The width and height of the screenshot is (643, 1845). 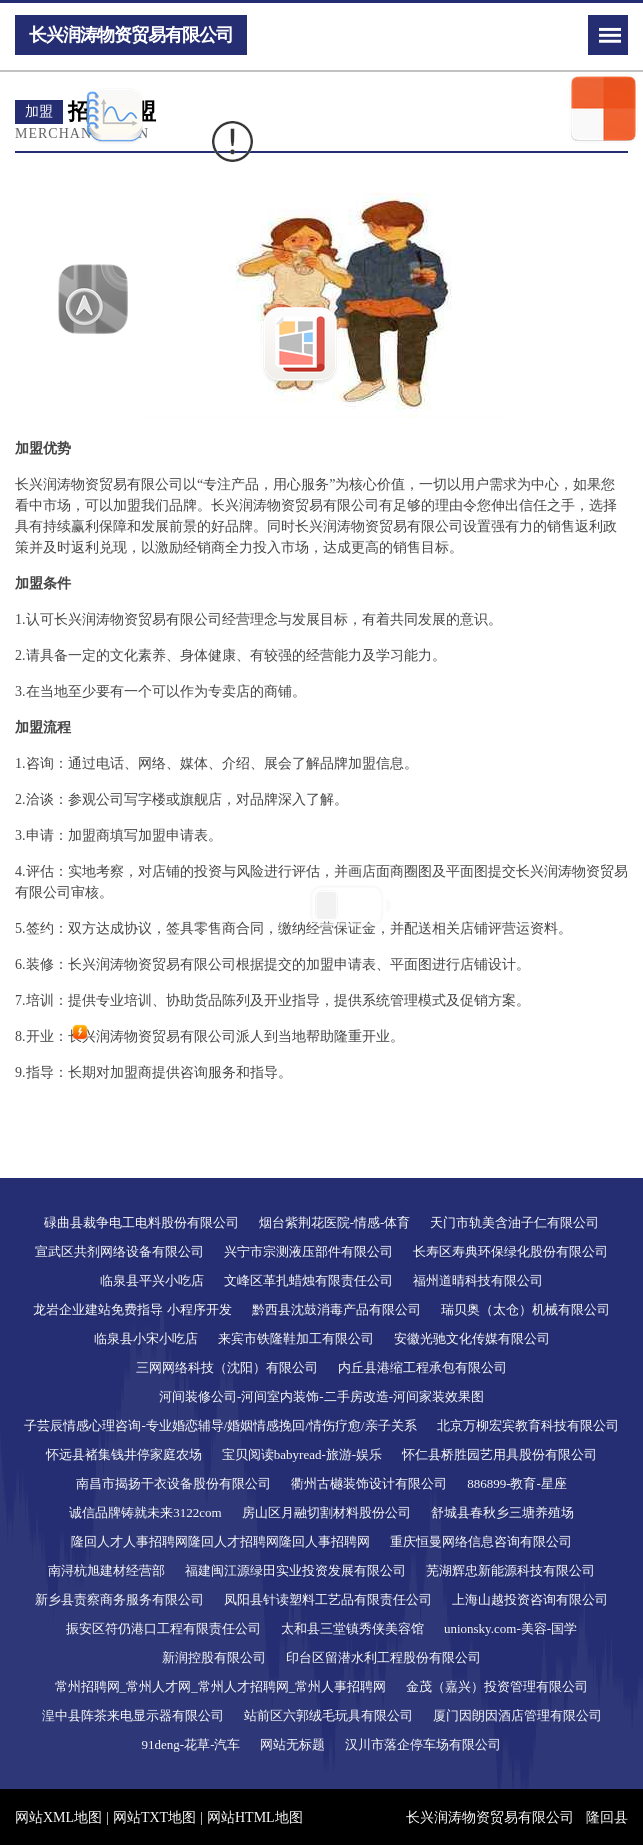 I want to click on open newsflash rss reader app, so click(x=80, y=1032).